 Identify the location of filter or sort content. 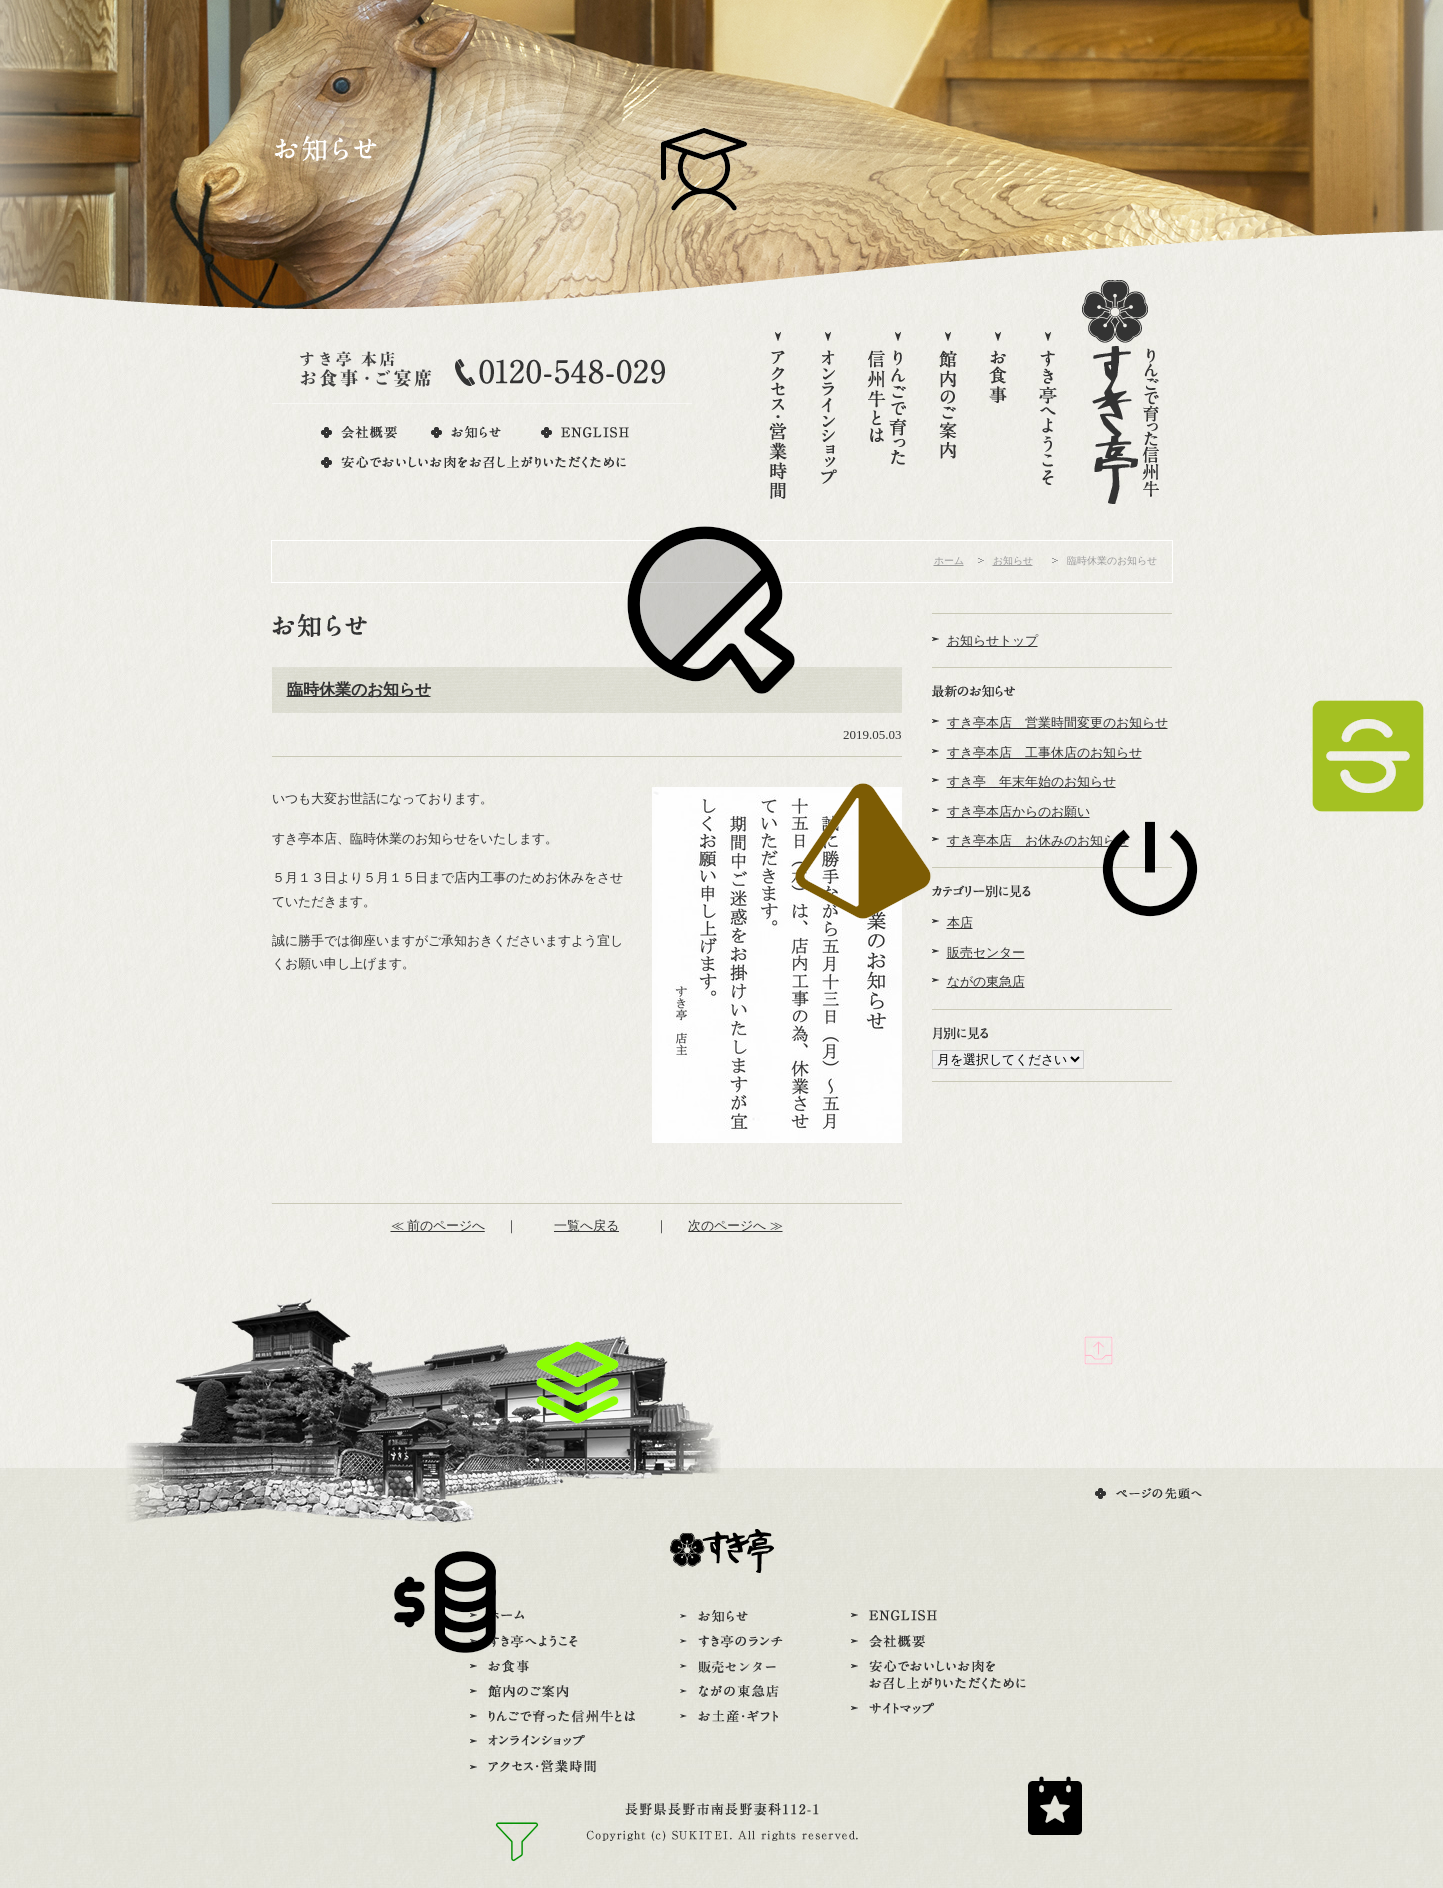
(517, 1840).